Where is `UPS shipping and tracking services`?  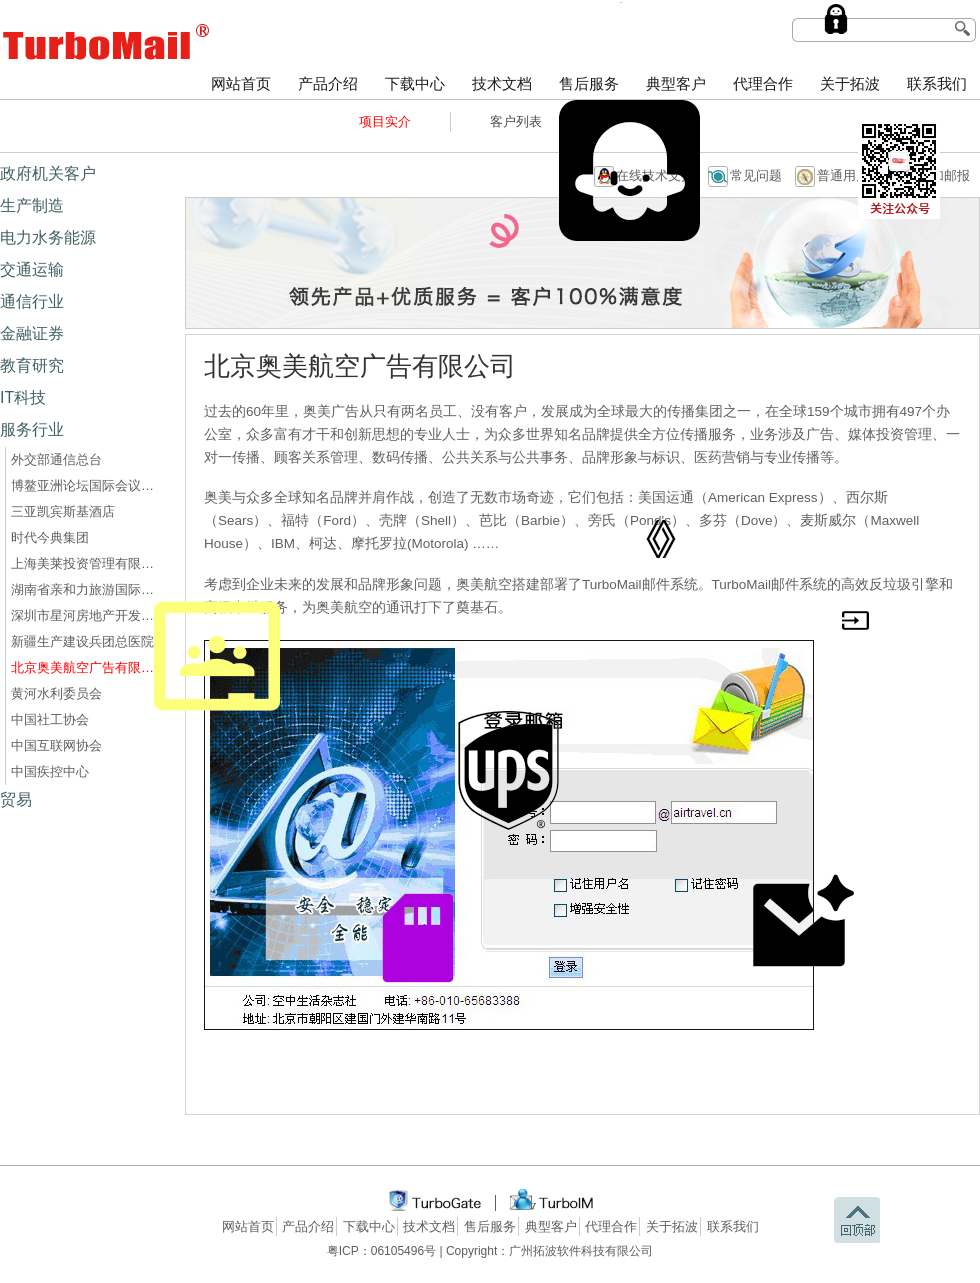
UPS shipping and tracking services is located at coordinates (508, 770).